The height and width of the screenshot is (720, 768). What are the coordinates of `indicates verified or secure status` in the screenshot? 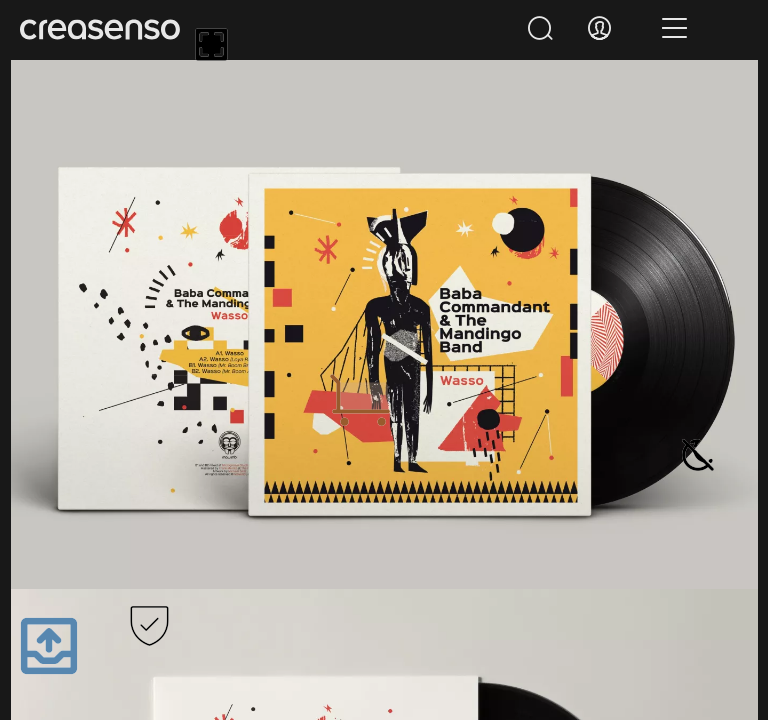 It's located at (149, 623).